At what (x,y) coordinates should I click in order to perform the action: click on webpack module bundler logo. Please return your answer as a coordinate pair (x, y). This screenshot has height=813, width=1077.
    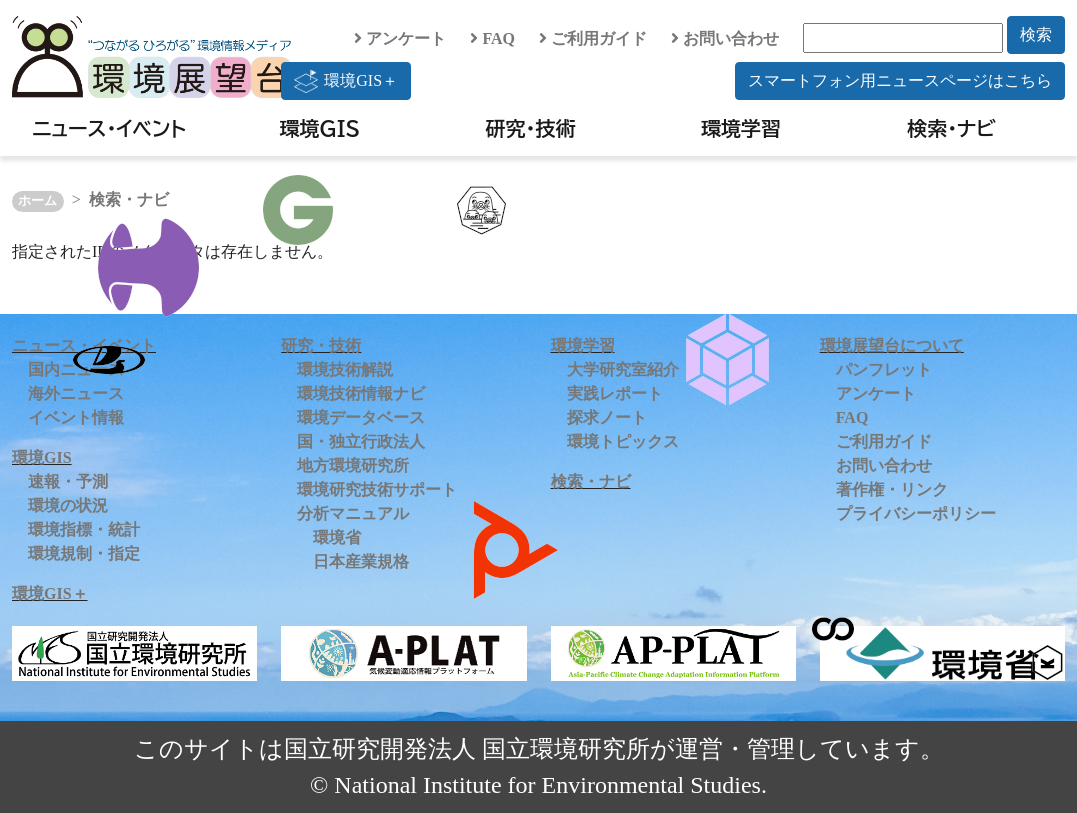
    Looking at the image, I should click on (727, 359).